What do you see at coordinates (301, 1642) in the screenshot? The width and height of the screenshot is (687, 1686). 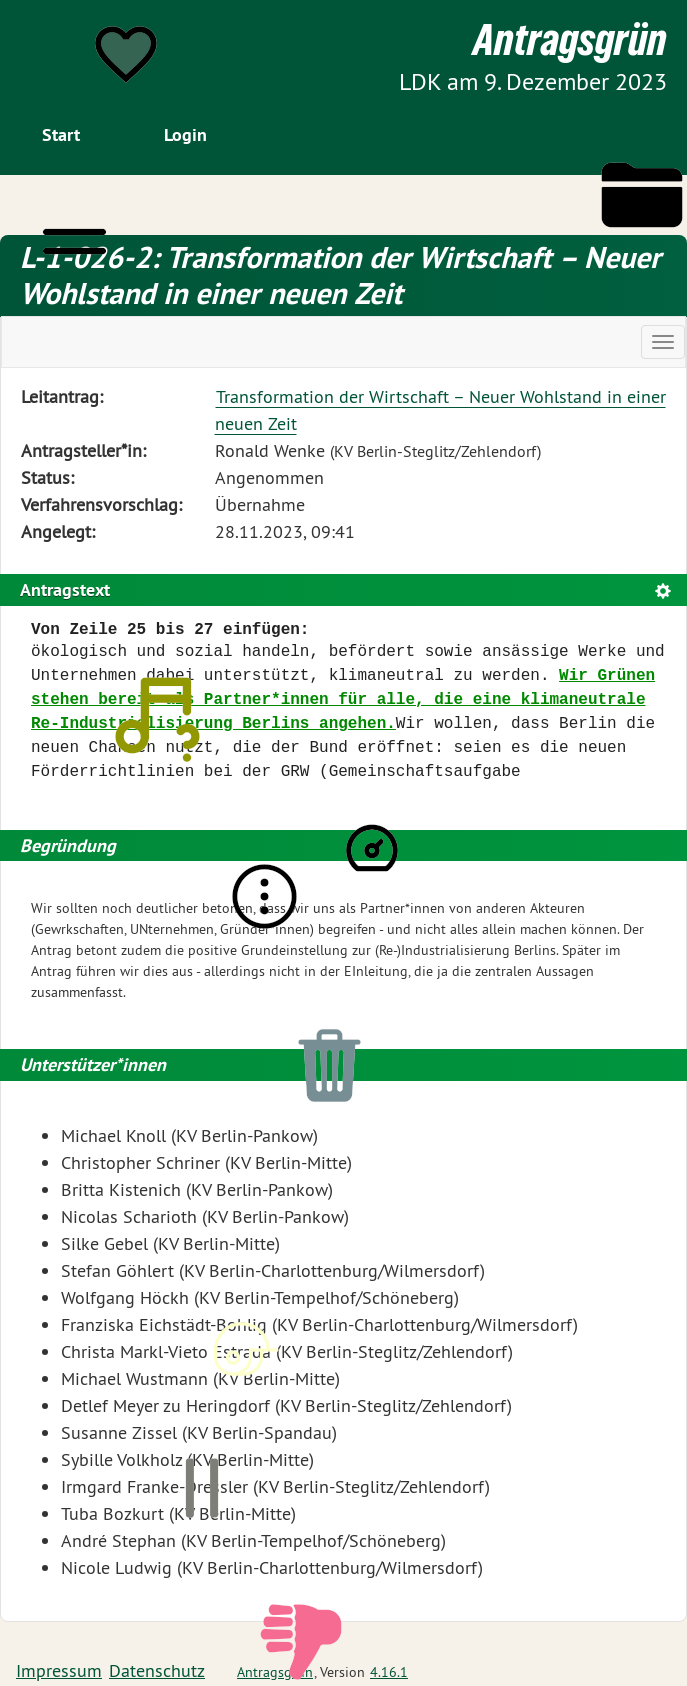 I see `dislike or downvote content` at bounding box center [301, 1642].